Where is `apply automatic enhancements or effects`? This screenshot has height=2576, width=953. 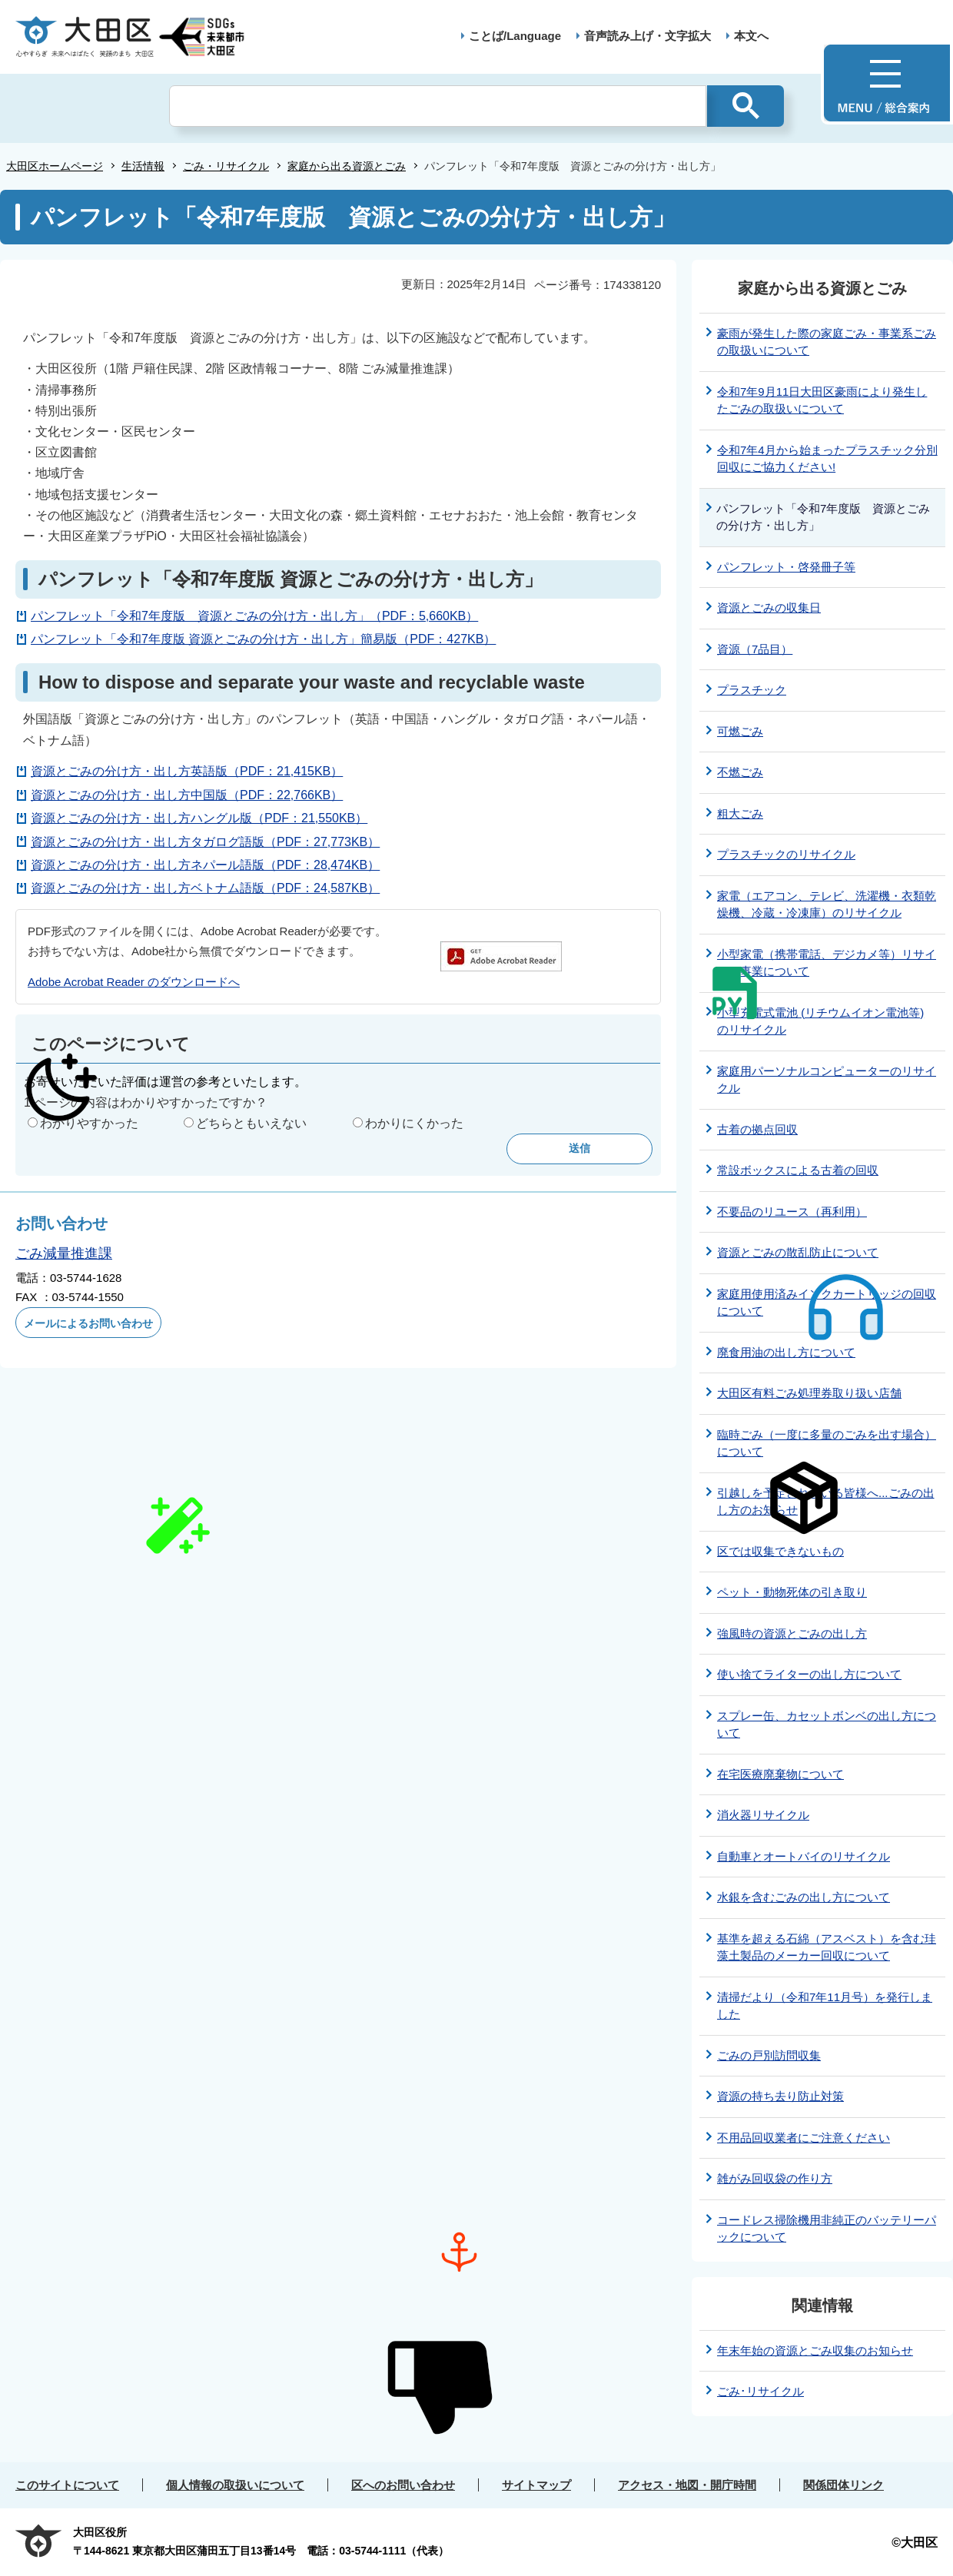
apply automatic enhancements or effects is located at coordinates (174, 1525).